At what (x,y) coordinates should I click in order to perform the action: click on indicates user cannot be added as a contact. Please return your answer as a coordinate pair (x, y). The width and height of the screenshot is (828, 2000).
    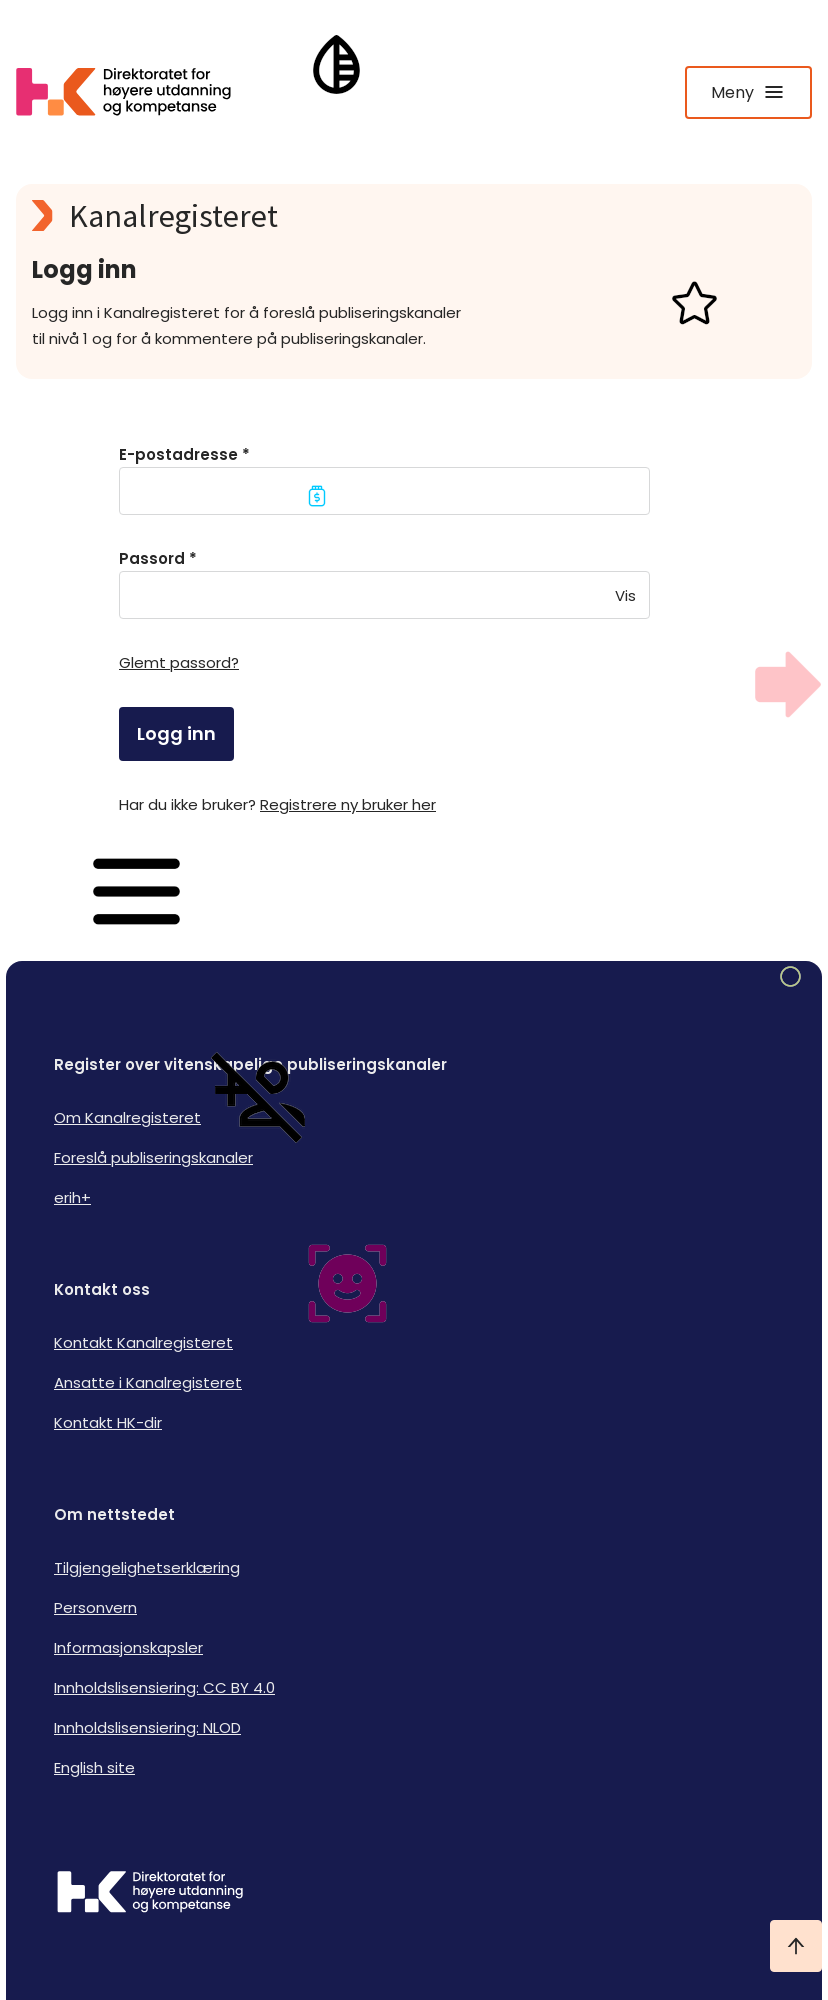
    Looking at the image, I should click on (260, 1094).